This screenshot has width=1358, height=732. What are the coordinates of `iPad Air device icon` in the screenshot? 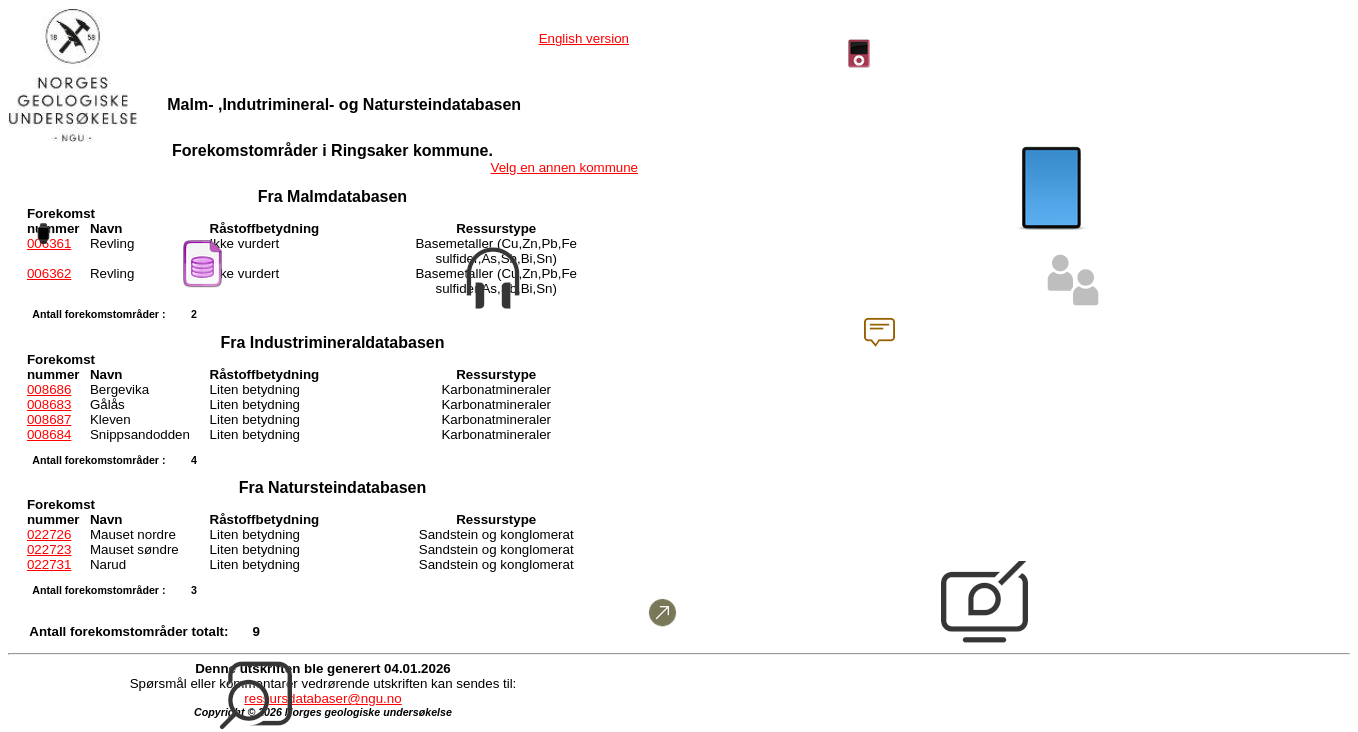 It's located at (1051, 188).